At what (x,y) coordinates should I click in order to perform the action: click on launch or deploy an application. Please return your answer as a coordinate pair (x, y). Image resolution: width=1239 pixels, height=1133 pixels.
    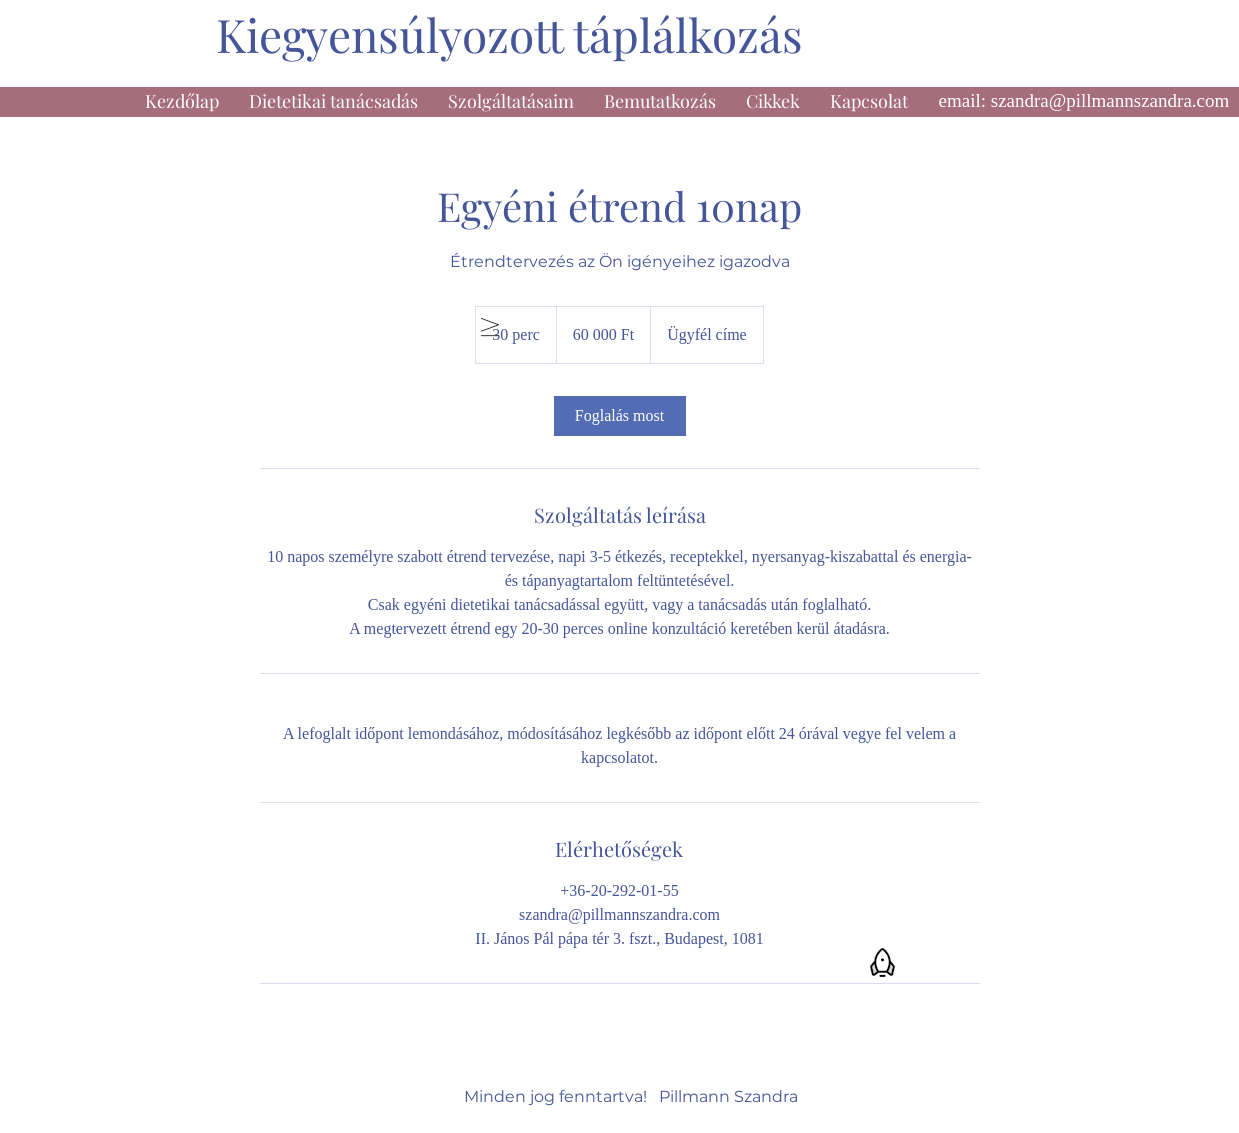
    Looking at the image, I should click on (882, 963).